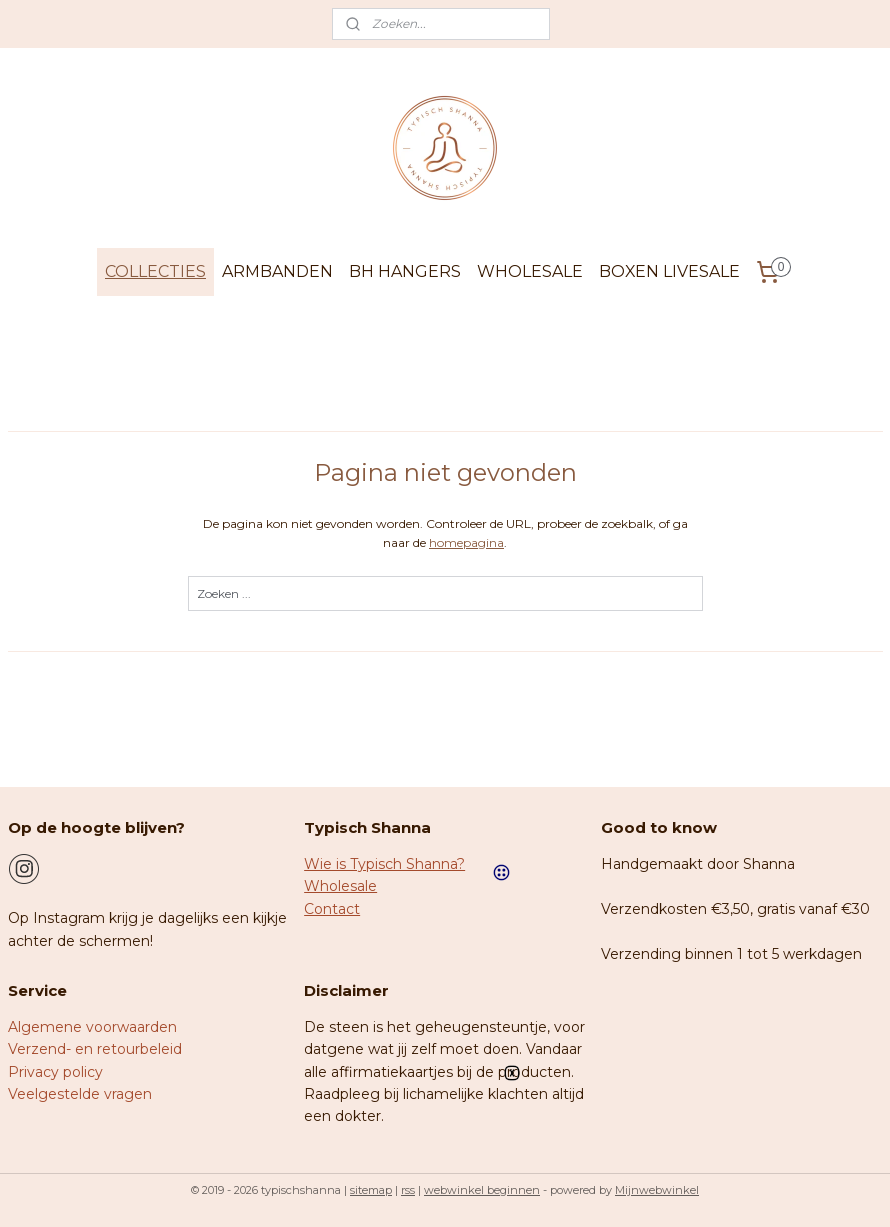 This screenshot has width=890, height=1227. I want to click on connect to Twilio communication services, so click(501, 872).